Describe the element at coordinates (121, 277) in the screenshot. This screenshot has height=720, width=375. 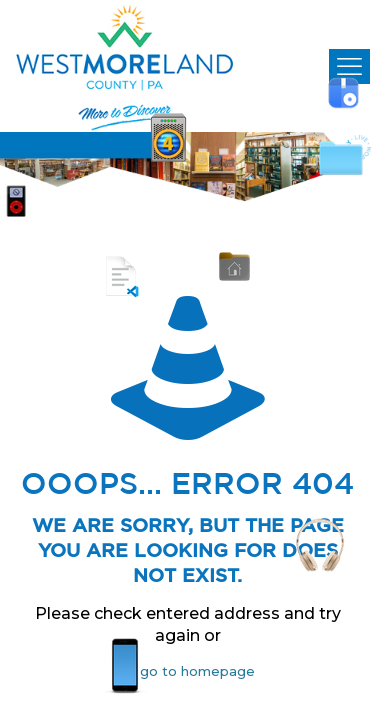
I see `open a file in Visual Studio Code` at that location.